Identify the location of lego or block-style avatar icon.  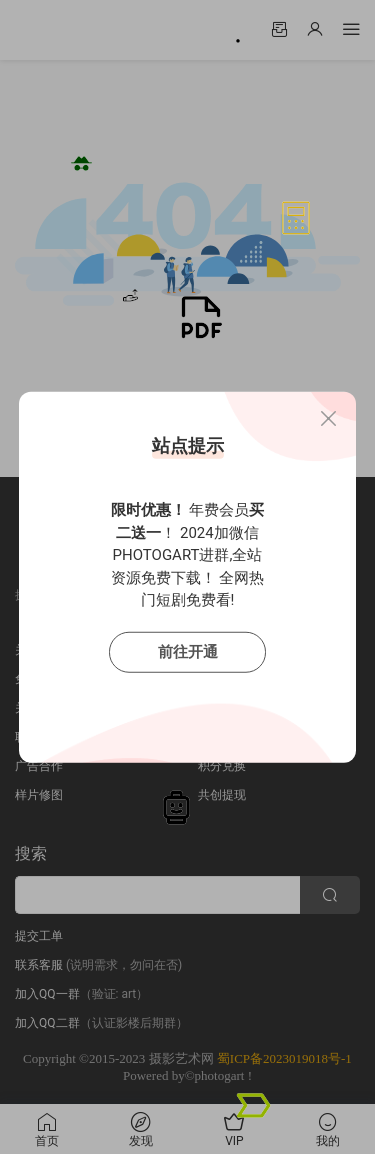
(176, 807).